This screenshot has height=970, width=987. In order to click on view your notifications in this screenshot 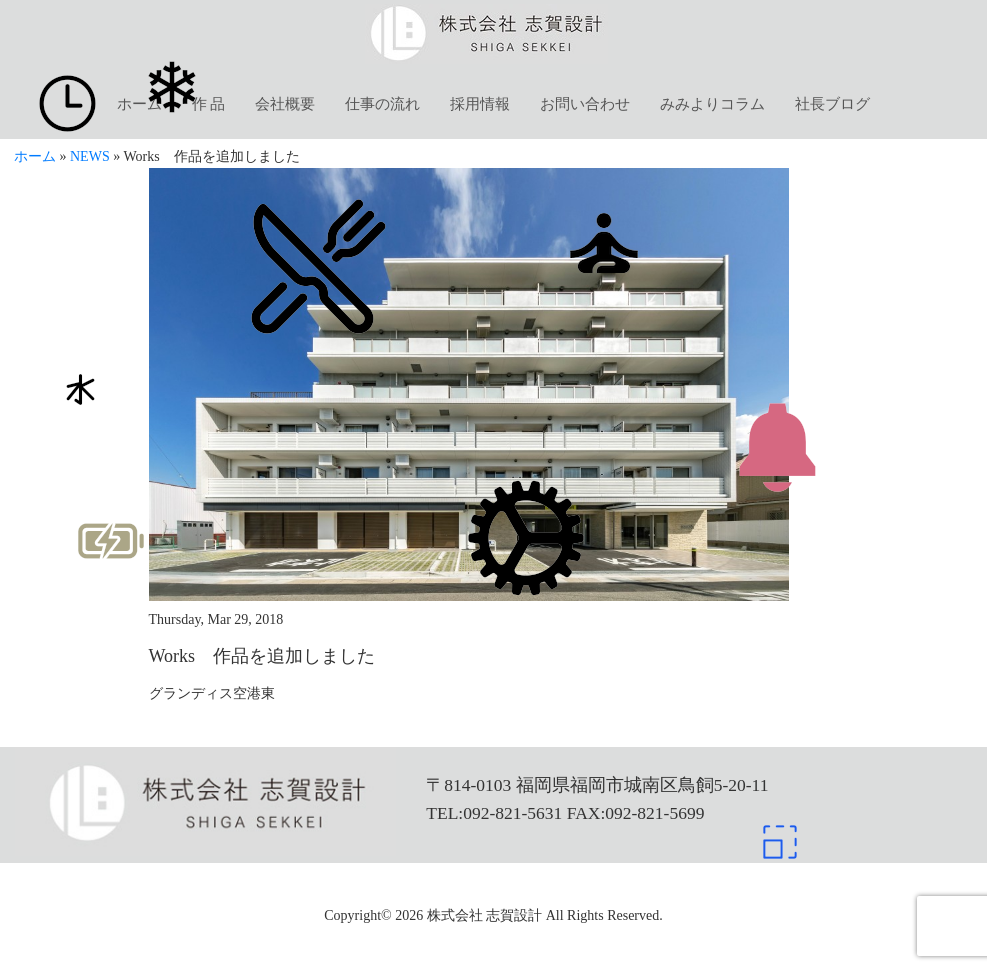, I will do `click(777, 447)`.